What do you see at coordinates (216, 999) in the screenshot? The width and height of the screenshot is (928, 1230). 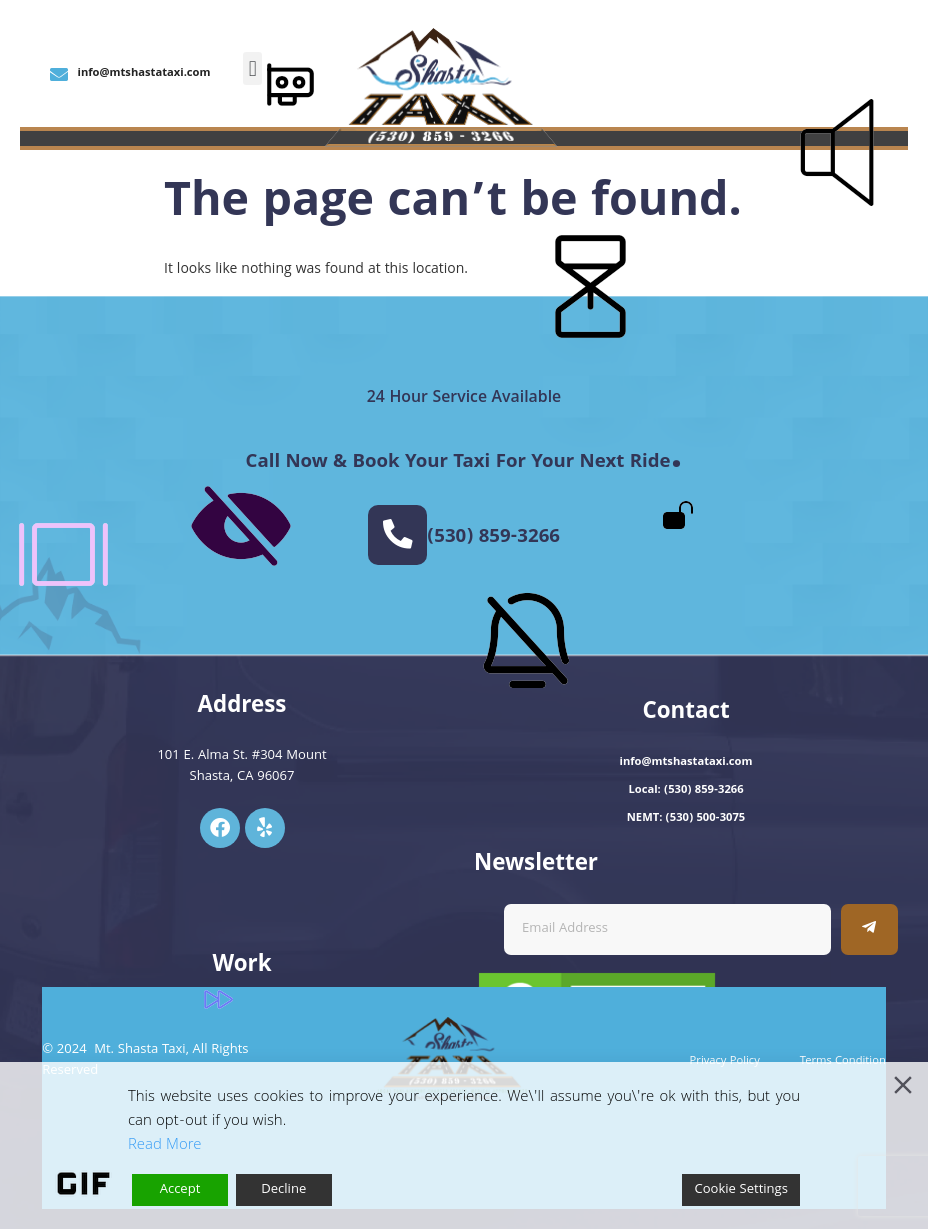 I see `skip forward in media playback` at bounding box center [216, 999].